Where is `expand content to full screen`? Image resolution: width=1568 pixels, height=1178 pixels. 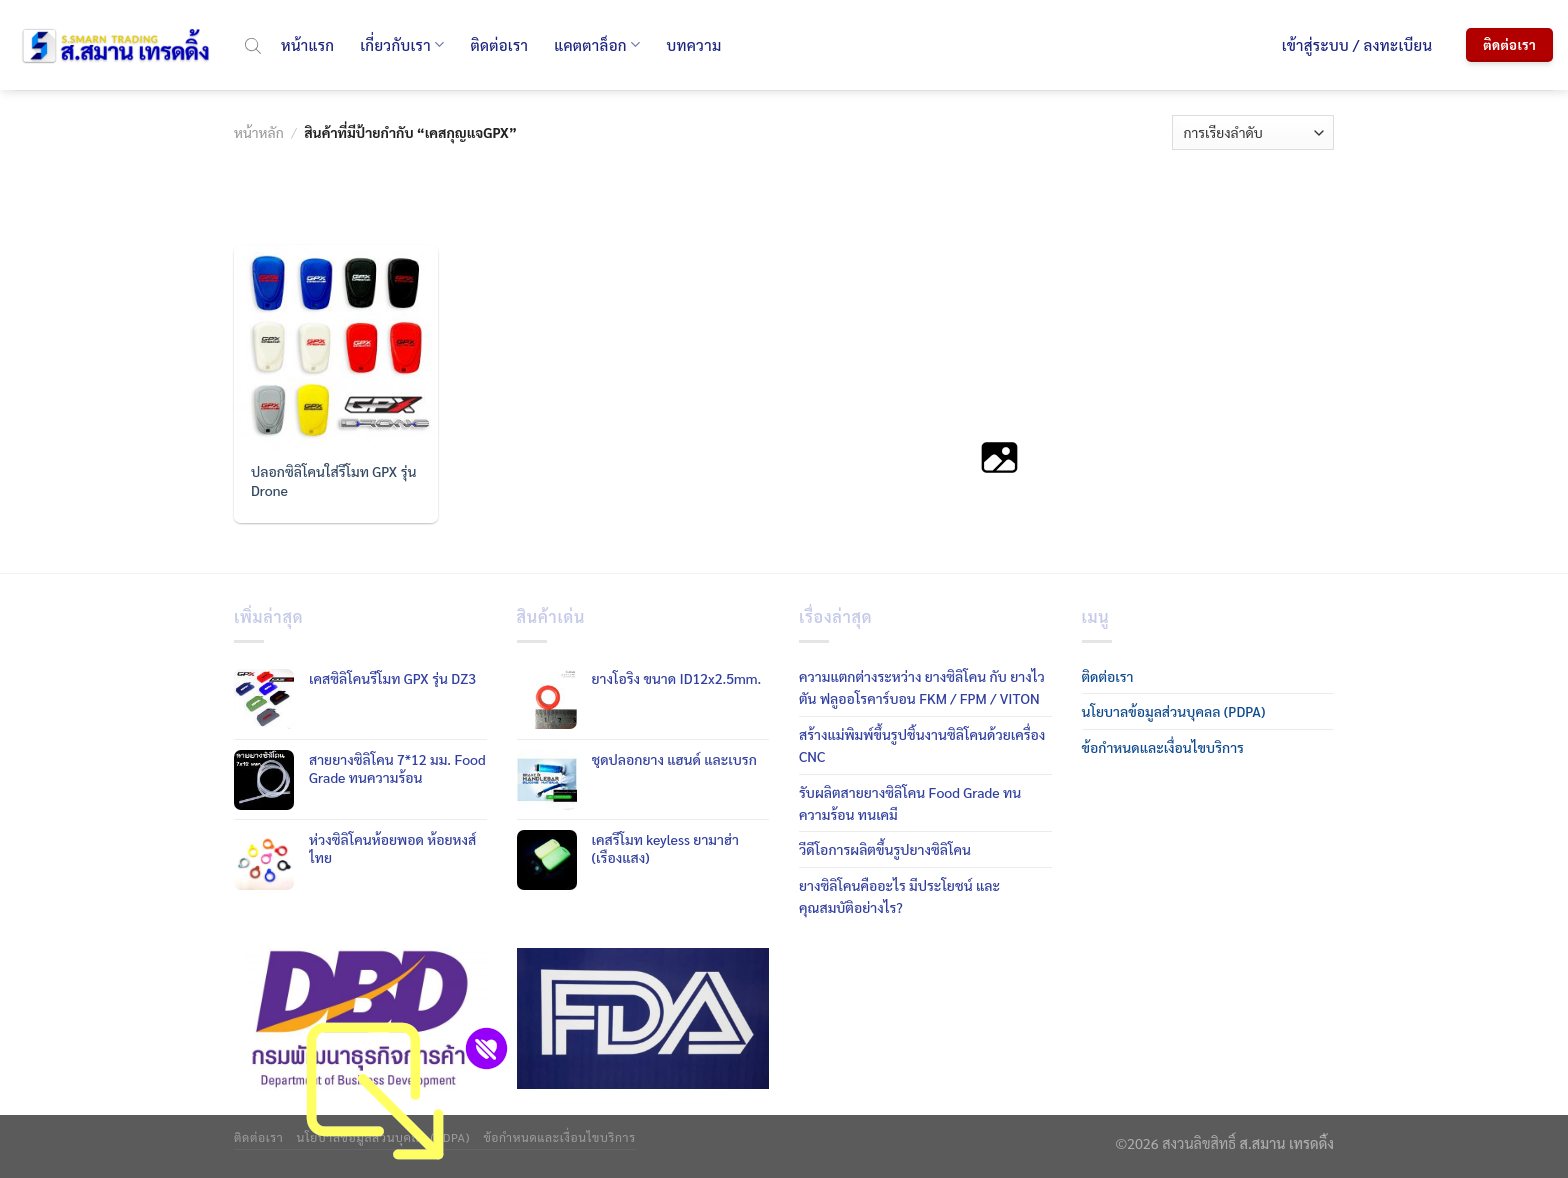
expand content to full screen is located at coordinates (375, 1091).